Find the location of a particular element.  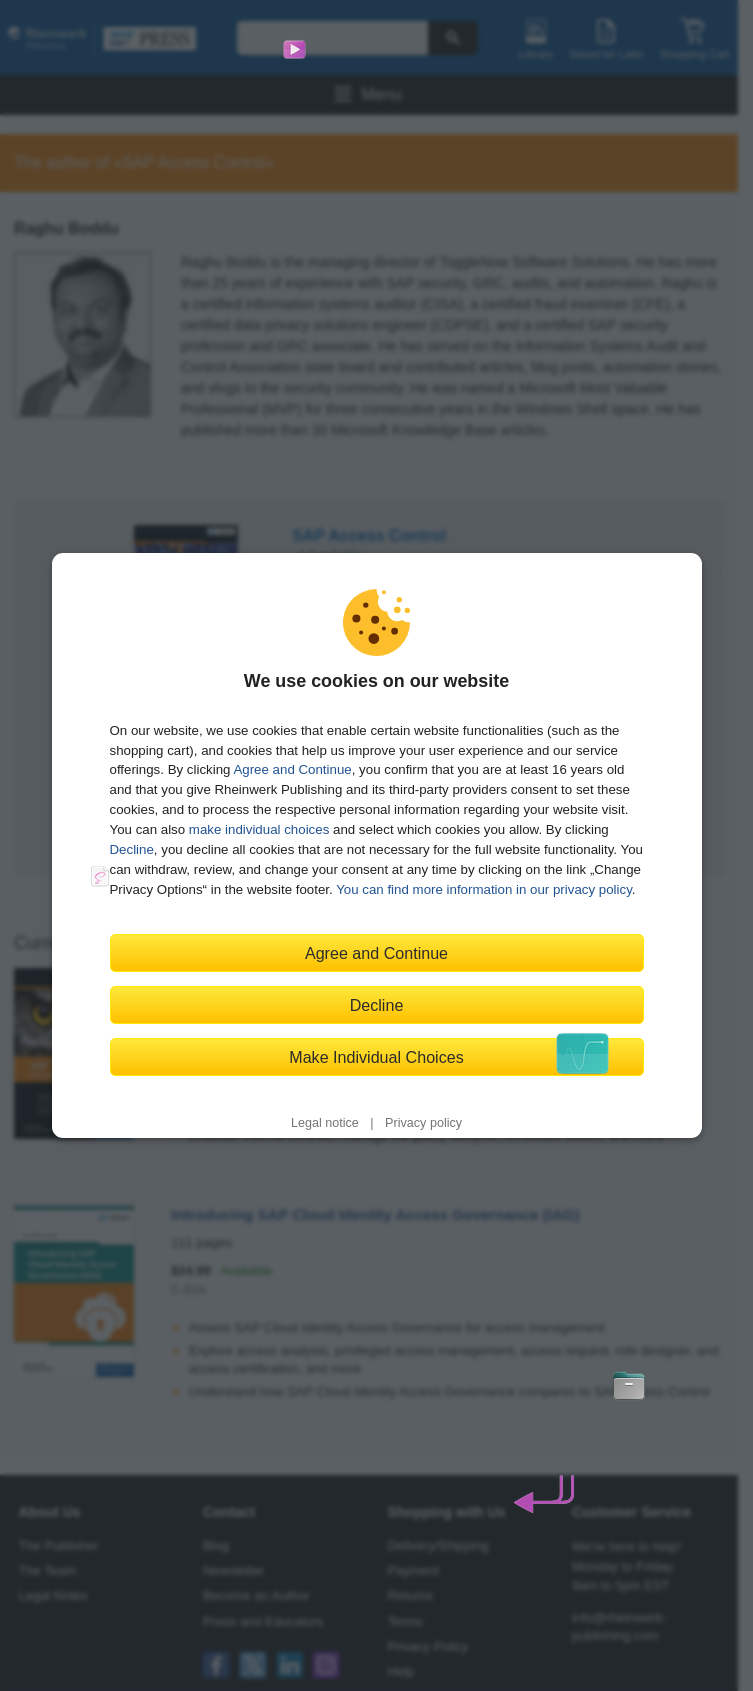

open file manager application is located at coordinates (629, 1385).